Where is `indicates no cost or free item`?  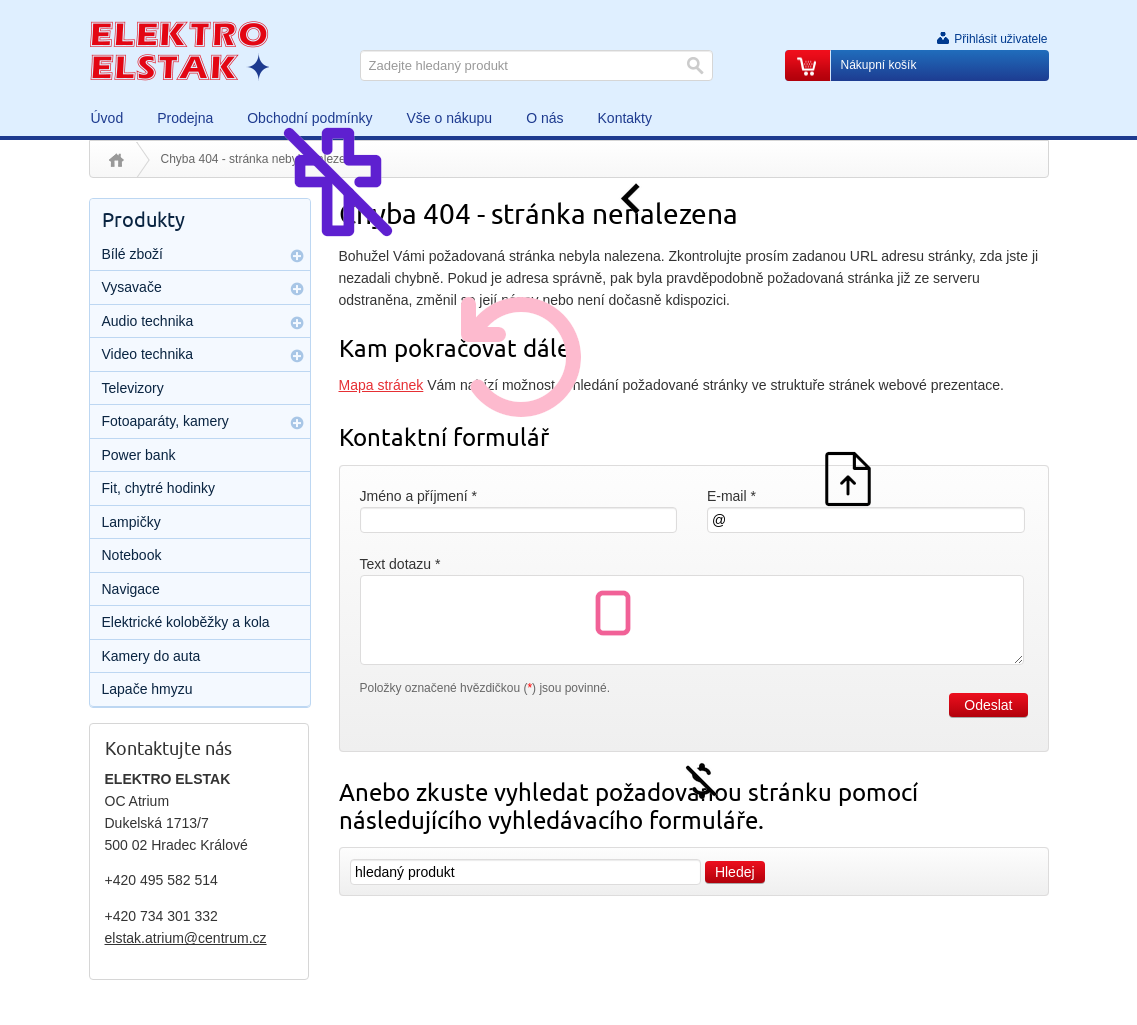 indicates no cost or free item is located at coordinates (701, 781).